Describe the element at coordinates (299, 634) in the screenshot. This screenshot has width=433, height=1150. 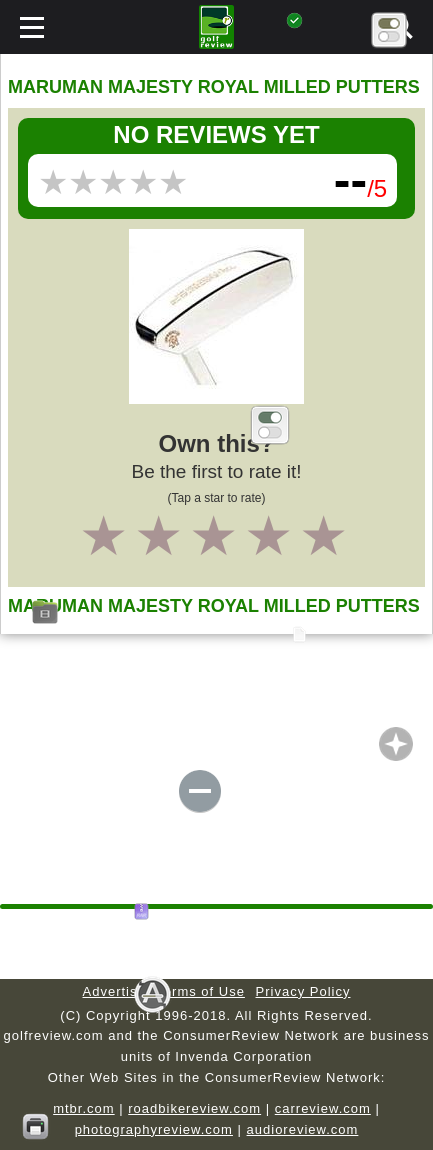
I see `an empty or blank document` at that location.